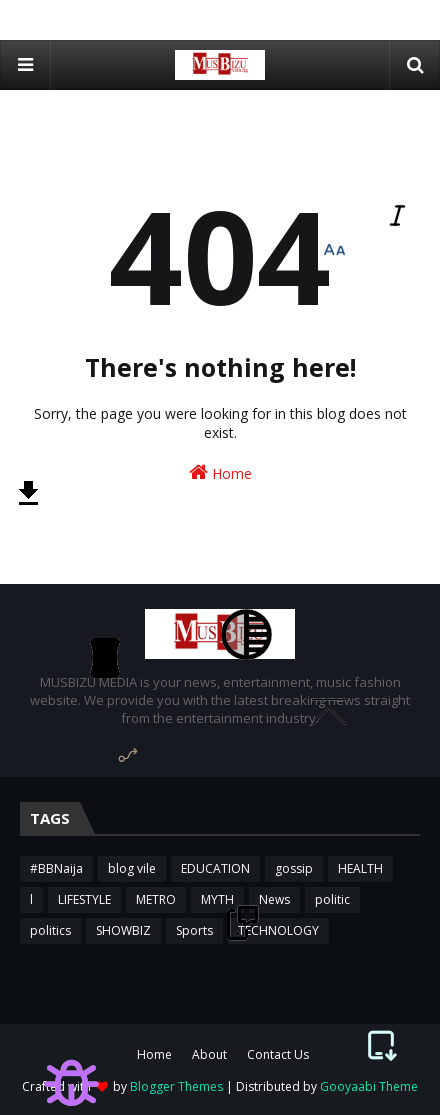 This screenshot has width=440, height=1115. What do you see at coordinates (241, 923) in the screenshot?
I see `view messages on your mobile device` at bounding box center [241, 923].